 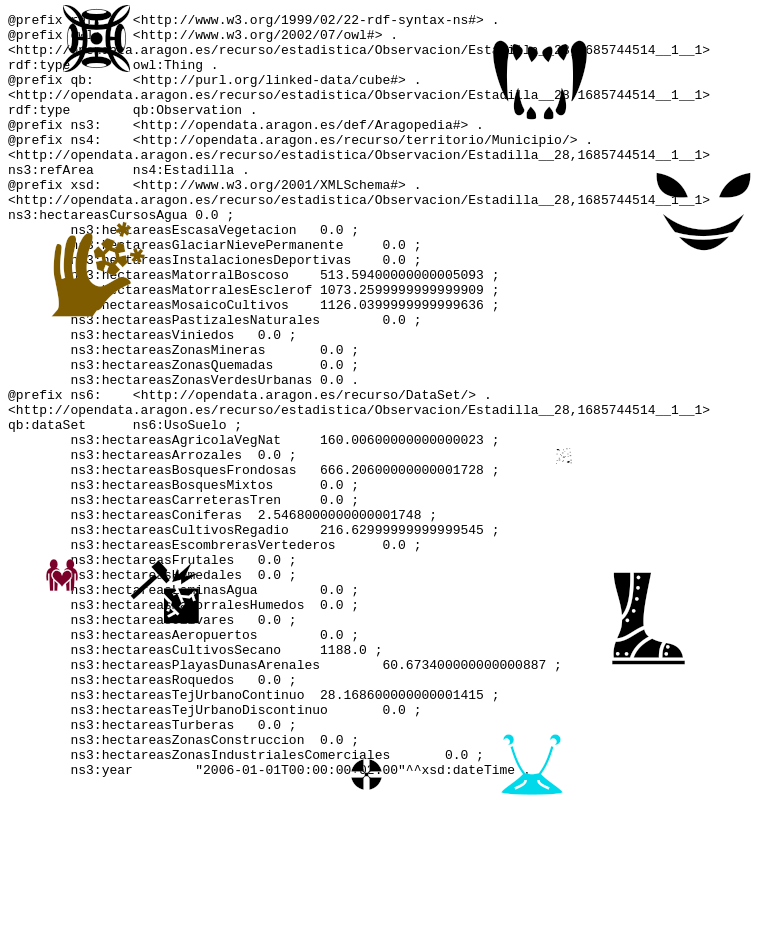 What do you see at coordinates (564, 456) in the screenshot?
I see `select a path or route tile in a game` at bounding box center [564, 456].